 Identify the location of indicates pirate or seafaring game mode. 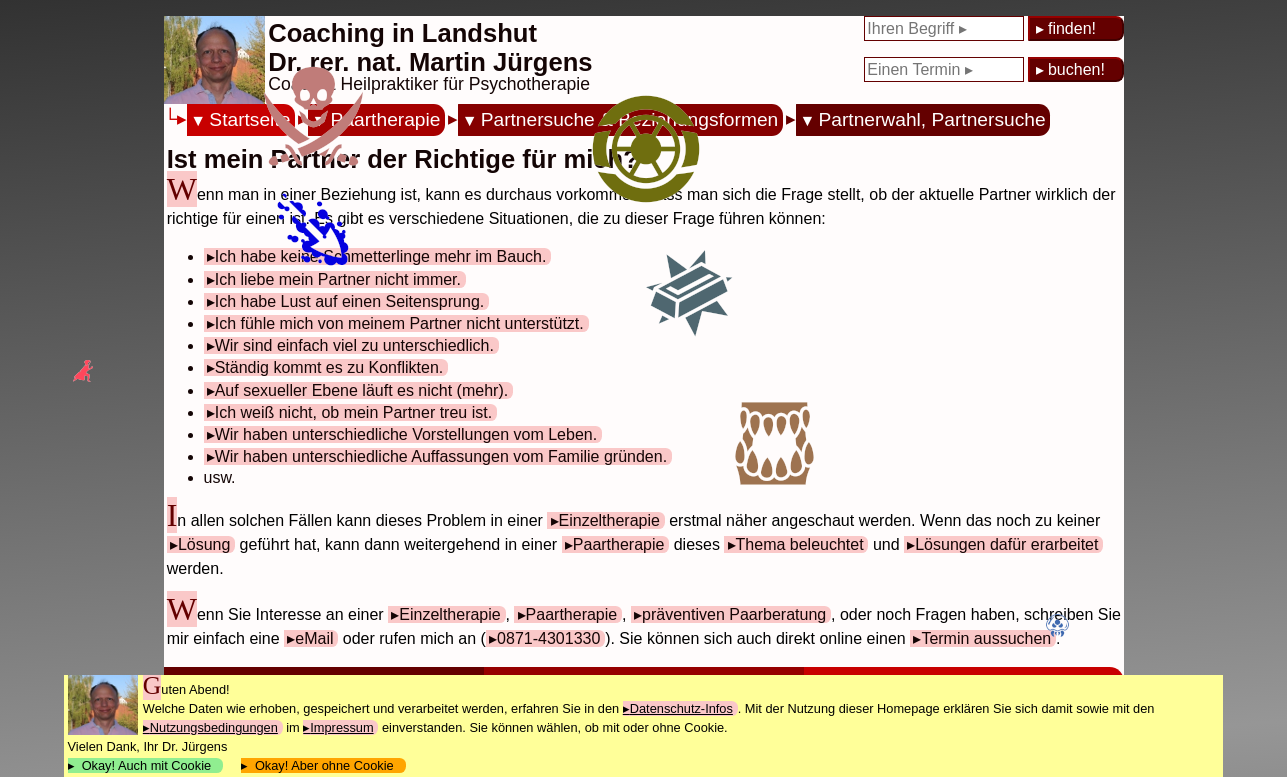
(313, 116).